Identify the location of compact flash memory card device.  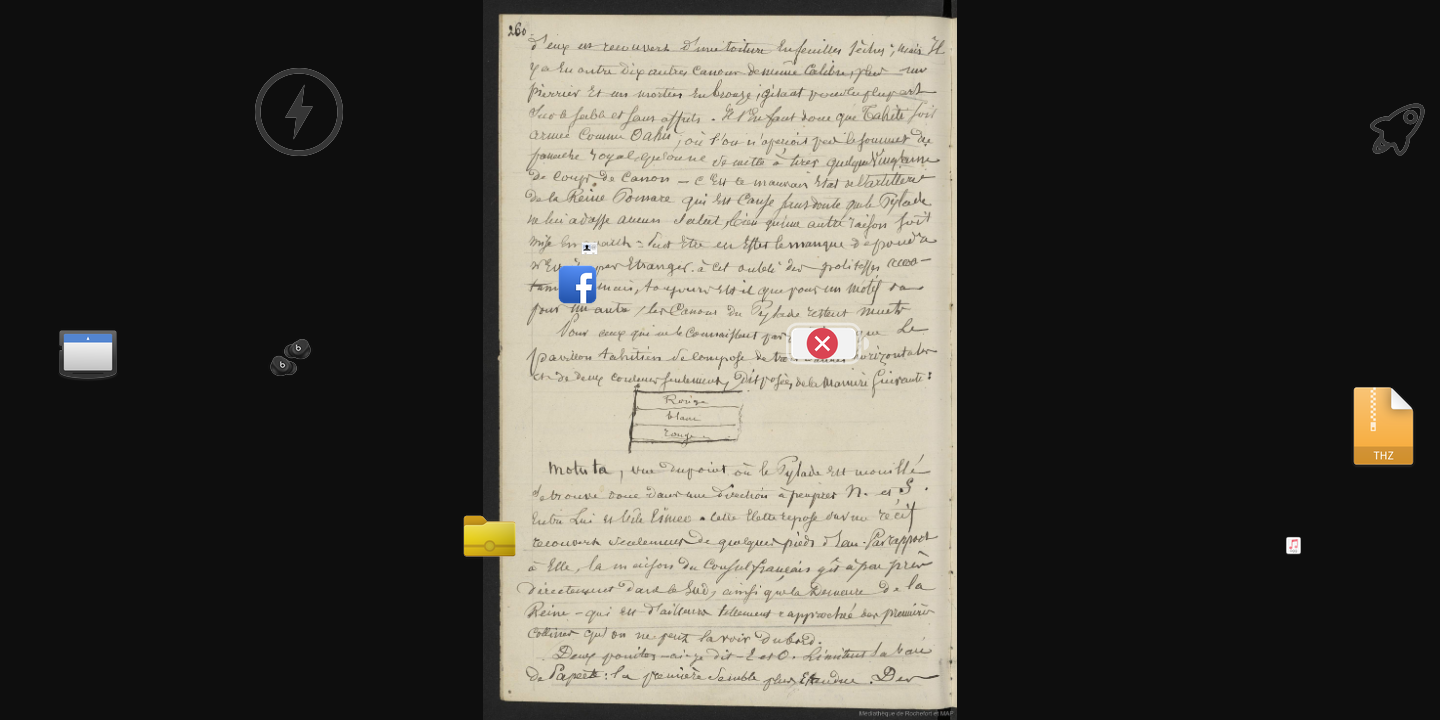
(88, 355).